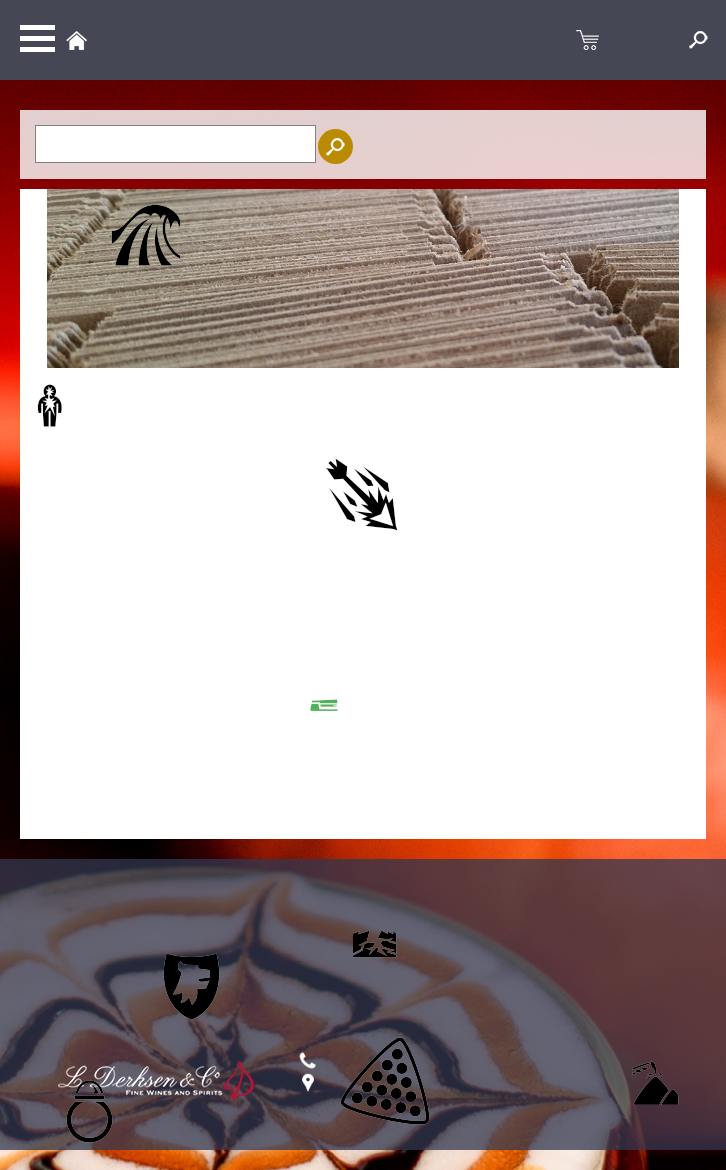 This screenshot has height=1170, width=726. What do you see at coordinates (49, 405) in the screenshot?
I see `indicates internal damage or injury status` at bounding box center [49, 405].